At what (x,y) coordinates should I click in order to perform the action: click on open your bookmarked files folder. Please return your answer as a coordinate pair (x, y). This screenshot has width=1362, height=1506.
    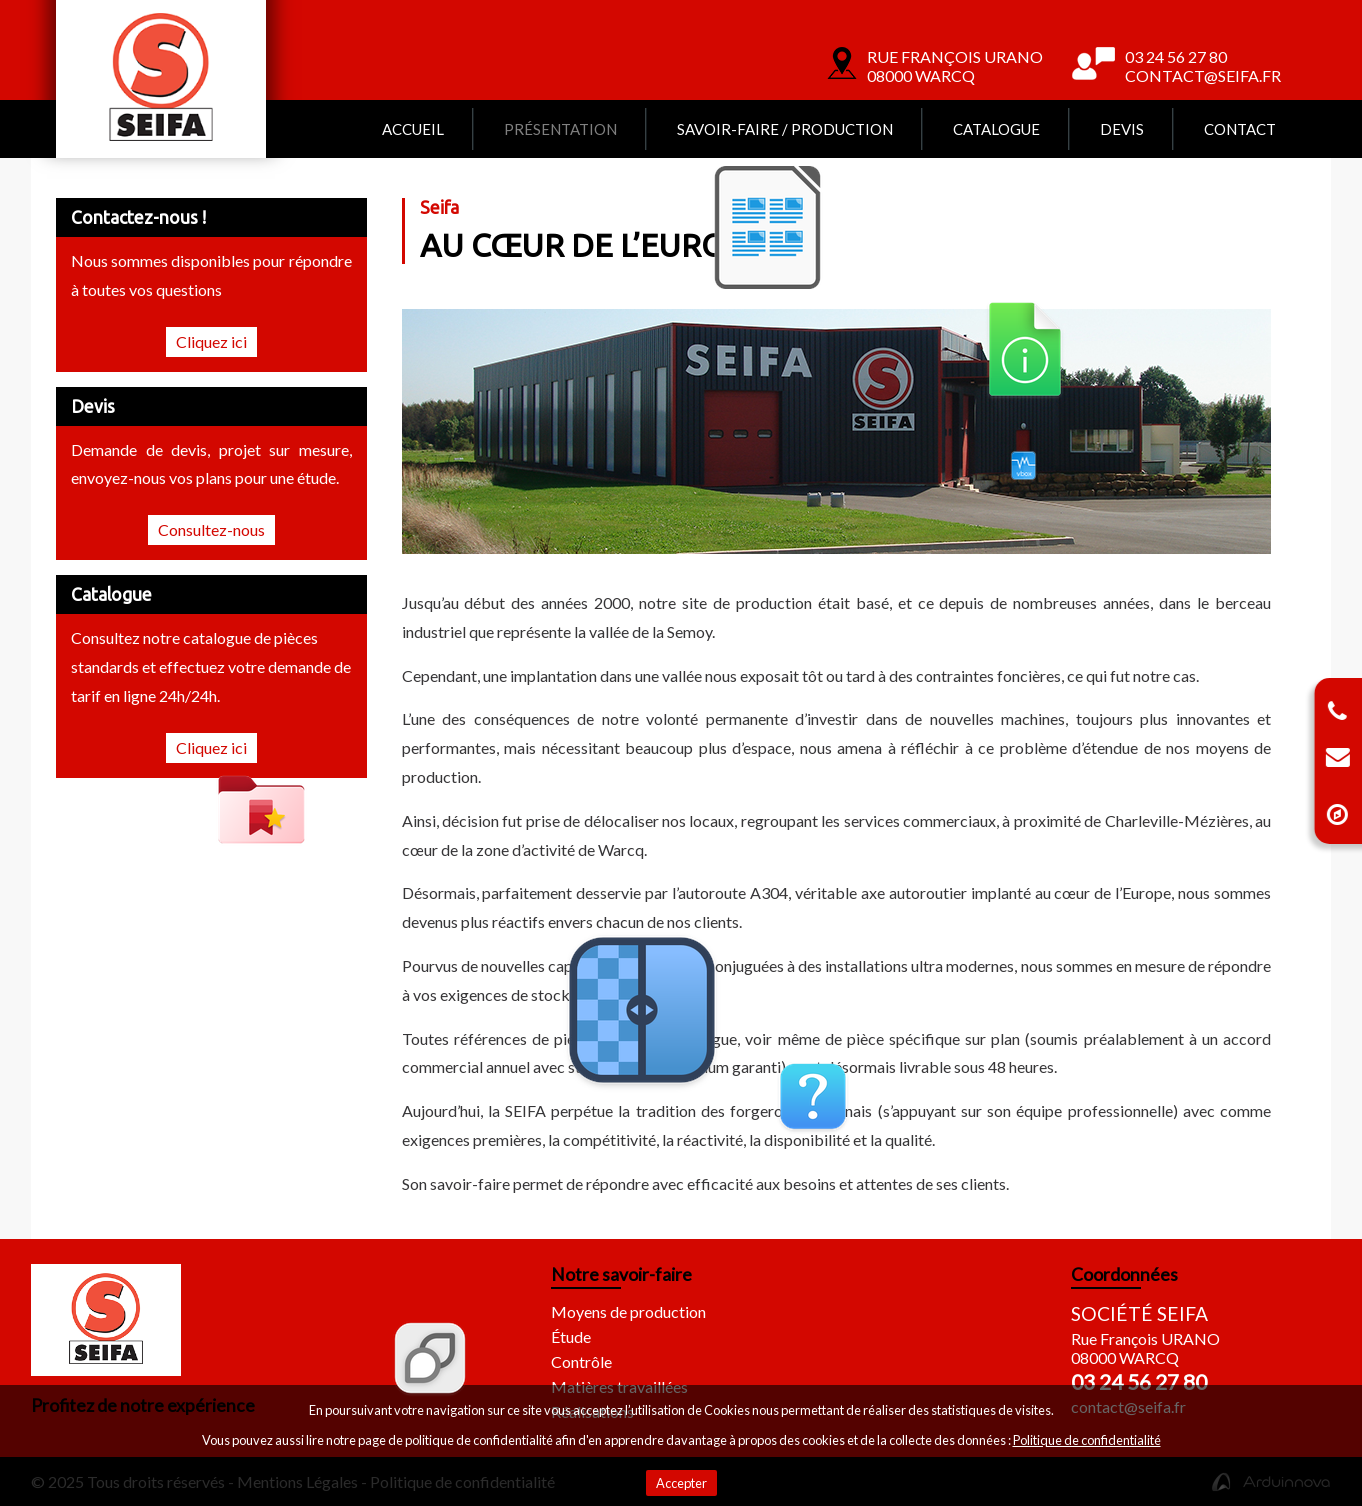
    Looking at the image, I should click on (261, 812).